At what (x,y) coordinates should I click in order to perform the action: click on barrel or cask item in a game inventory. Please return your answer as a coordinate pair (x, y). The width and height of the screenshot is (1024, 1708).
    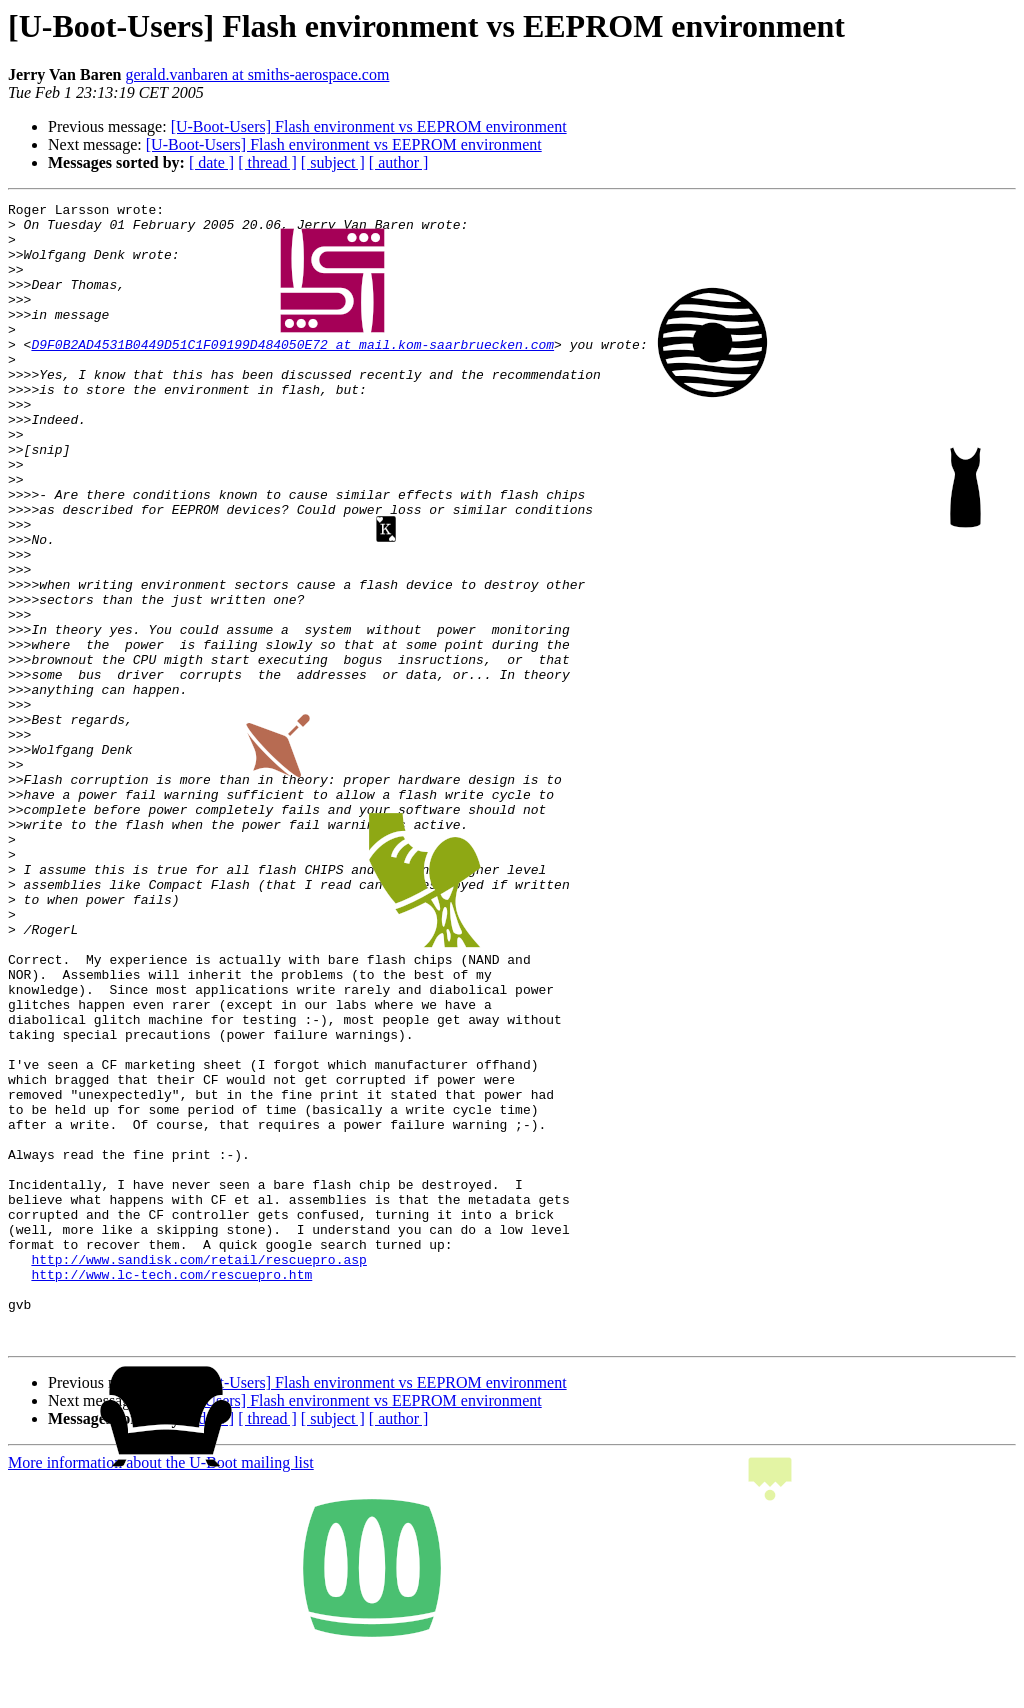
    Looking at the image, I should click on (372, 1568).